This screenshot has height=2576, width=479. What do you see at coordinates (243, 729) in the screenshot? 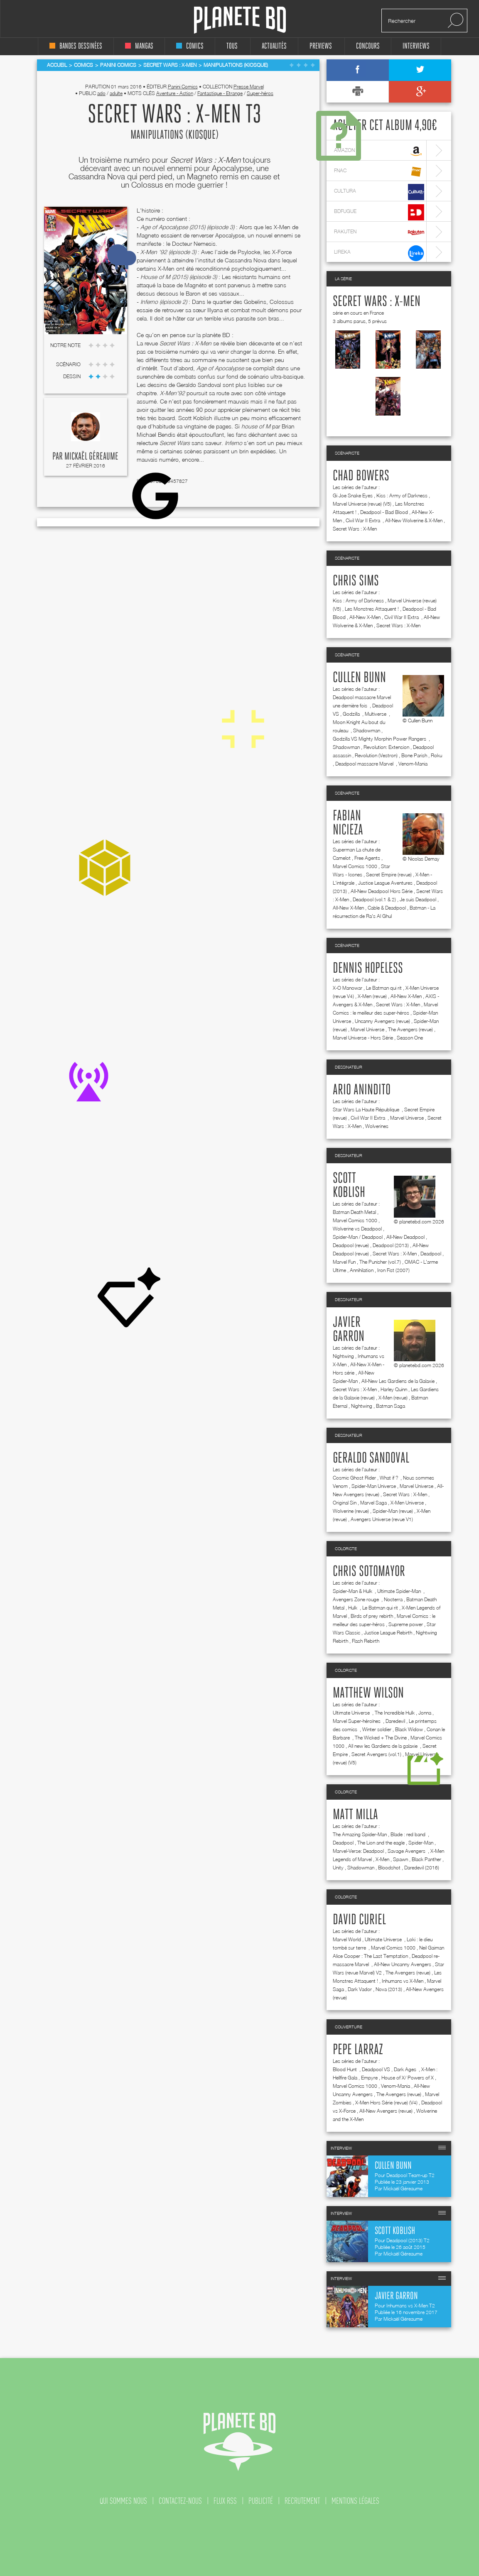
I see `exit fullscreen mode` at bounding box center [243, 729].